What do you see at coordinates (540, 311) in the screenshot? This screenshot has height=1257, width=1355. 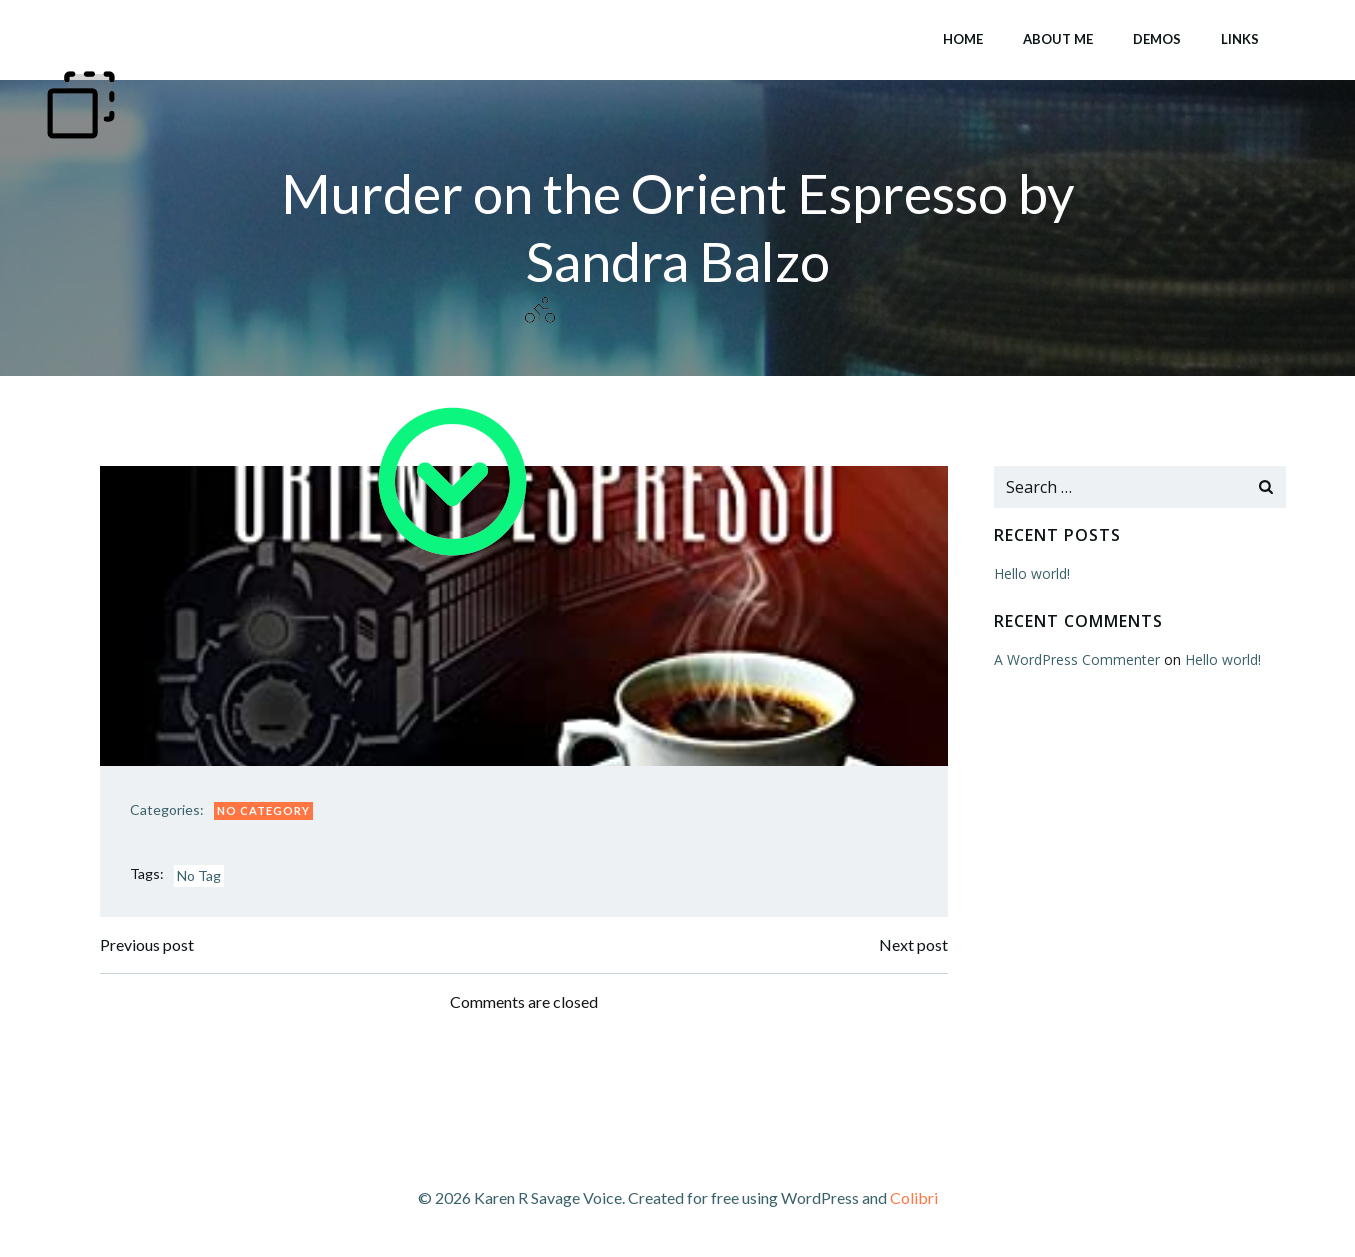 I see `access cycling or bike-related features` at bounding box center [540, 311].